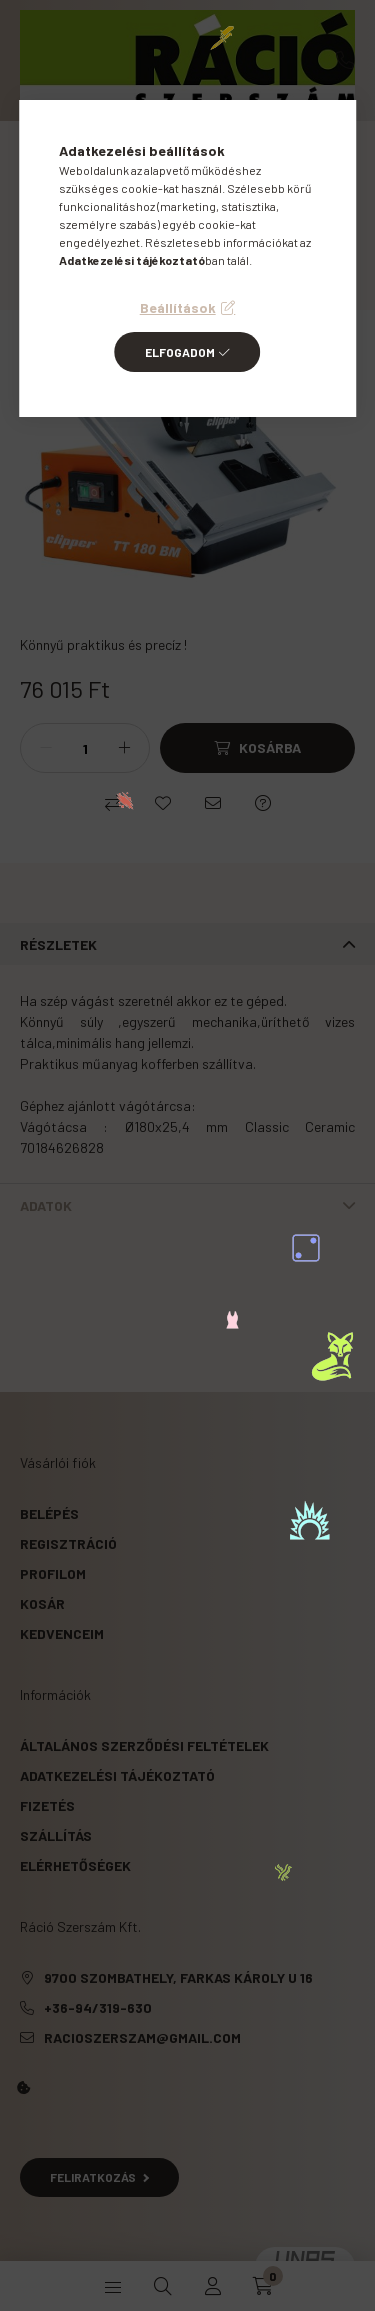 This screenshot has width=375, height=2311. What do you see at coordinates (232, 1319) in the screenshot?
I see `browse sleeveless tops in clothing catalog` at bounding box center [232, 1319].